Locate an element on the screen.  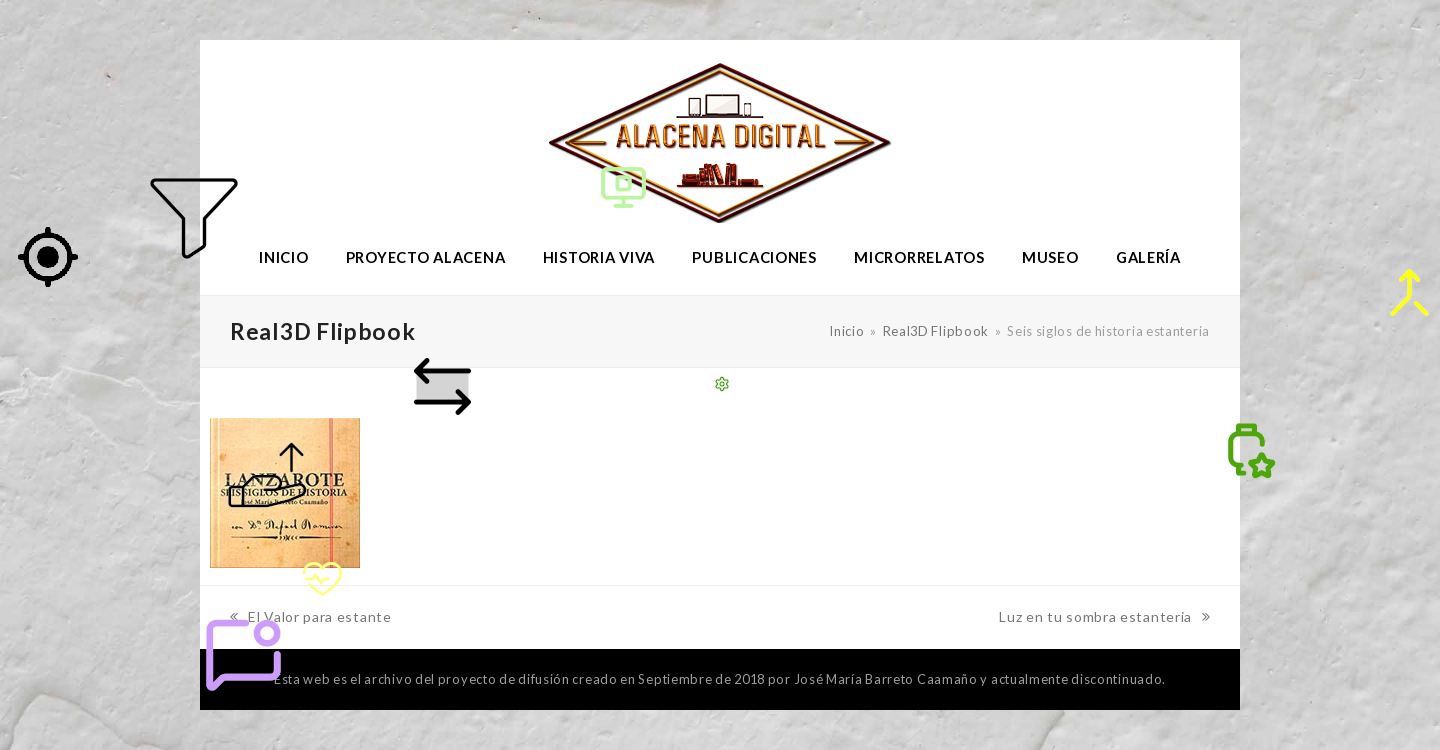
swap or exchange items is located at coordinates (442, 386).